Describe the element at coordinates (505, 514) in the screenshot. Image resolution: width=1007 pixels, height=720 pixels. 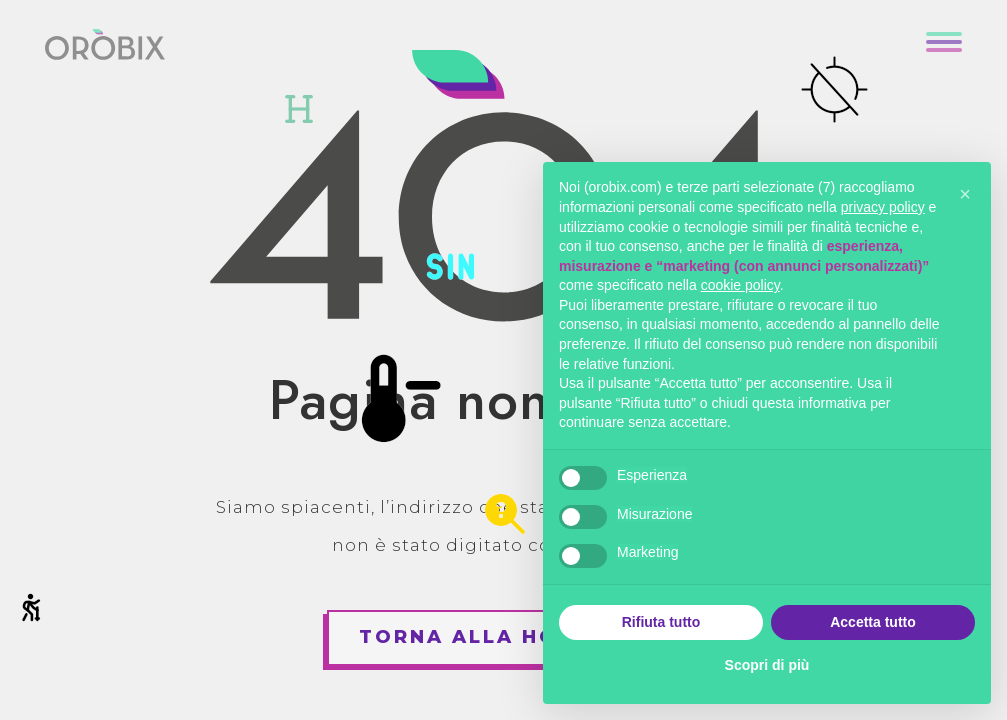
I see `search for help or support topics` at that location.